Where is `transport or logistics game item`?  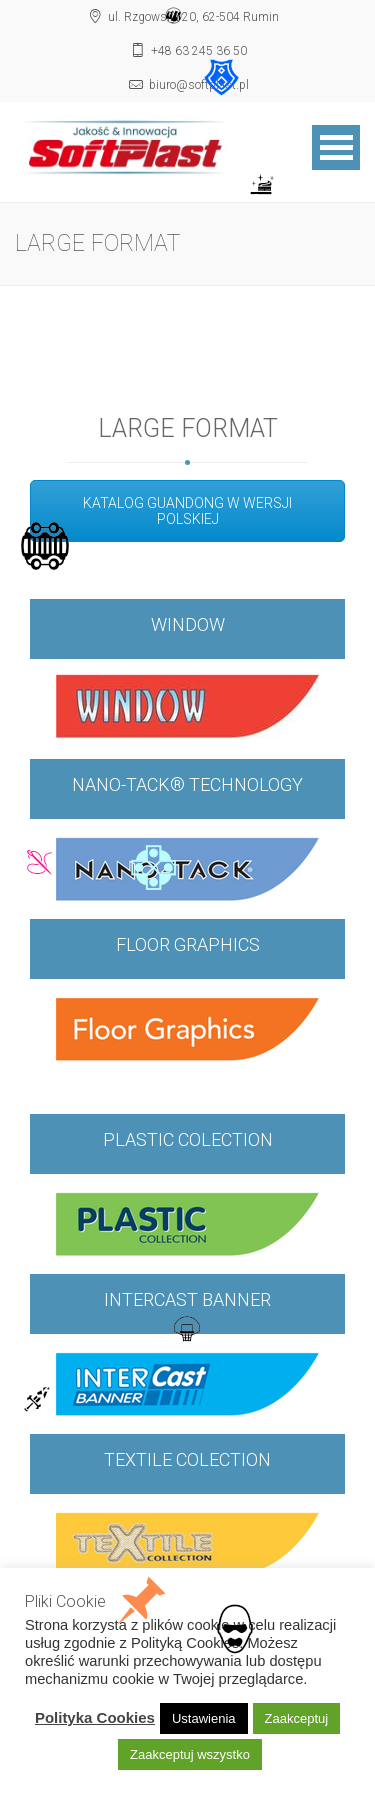 transport or logistics game item is located at coordinates (45, 546).